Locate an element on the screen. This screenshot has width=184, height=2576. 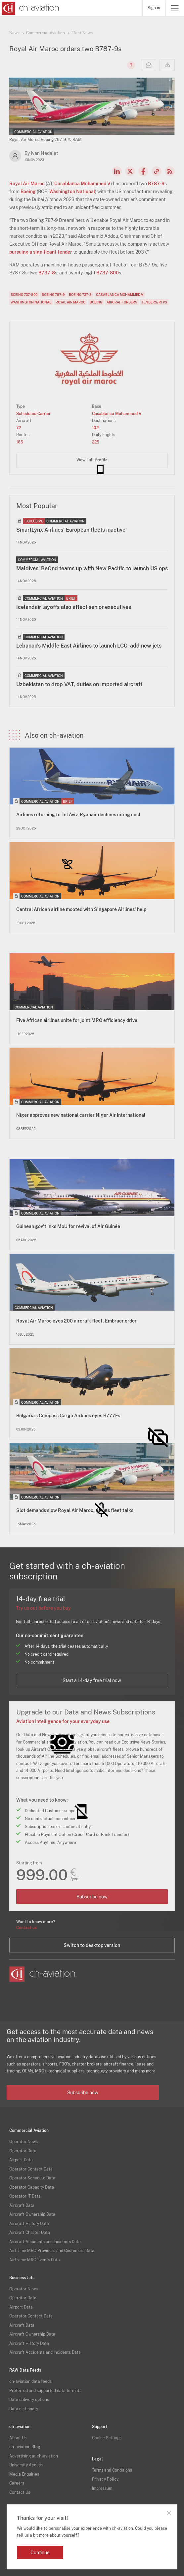
disable plant care reminders is located at coordinates (67, 864).